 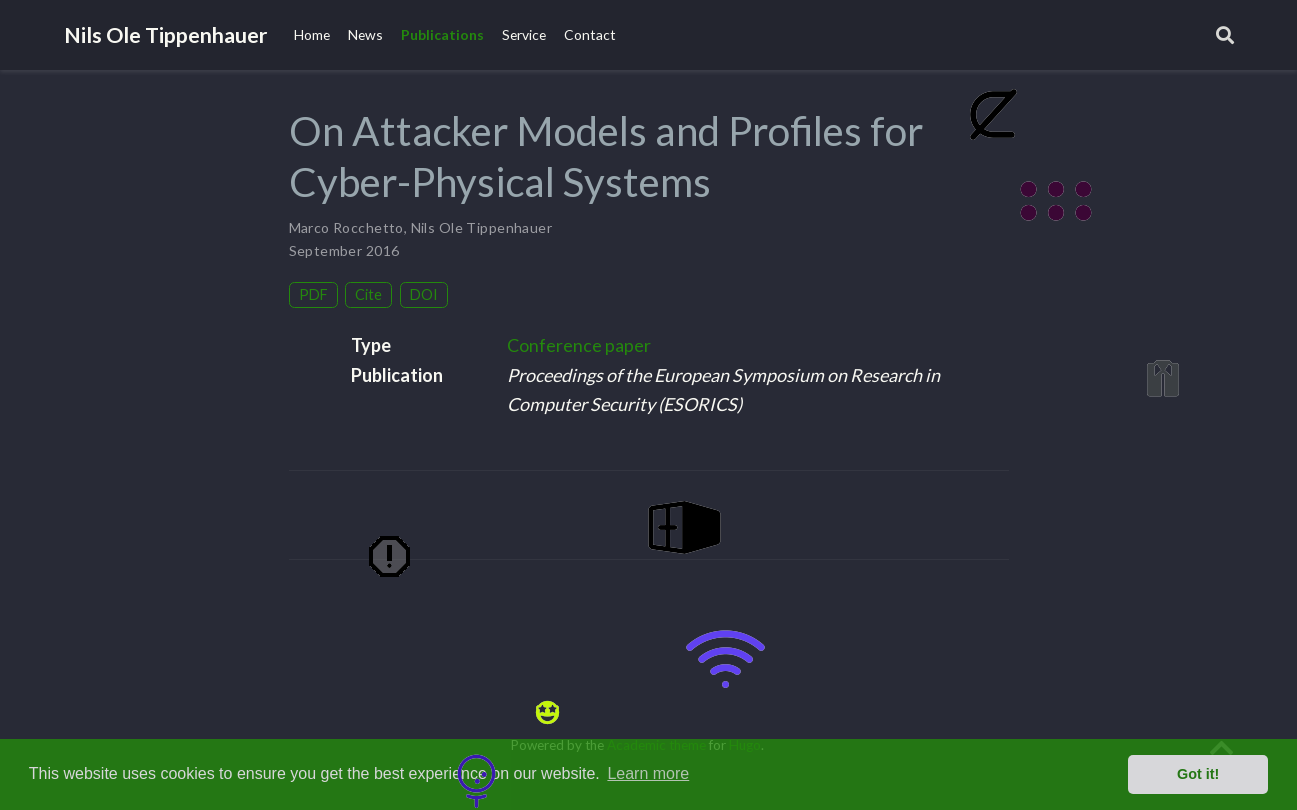 What do you see at coordinates (725, 657) in the screenshot?
I see `view wireless network connection status` at bounding box center [725, 657].